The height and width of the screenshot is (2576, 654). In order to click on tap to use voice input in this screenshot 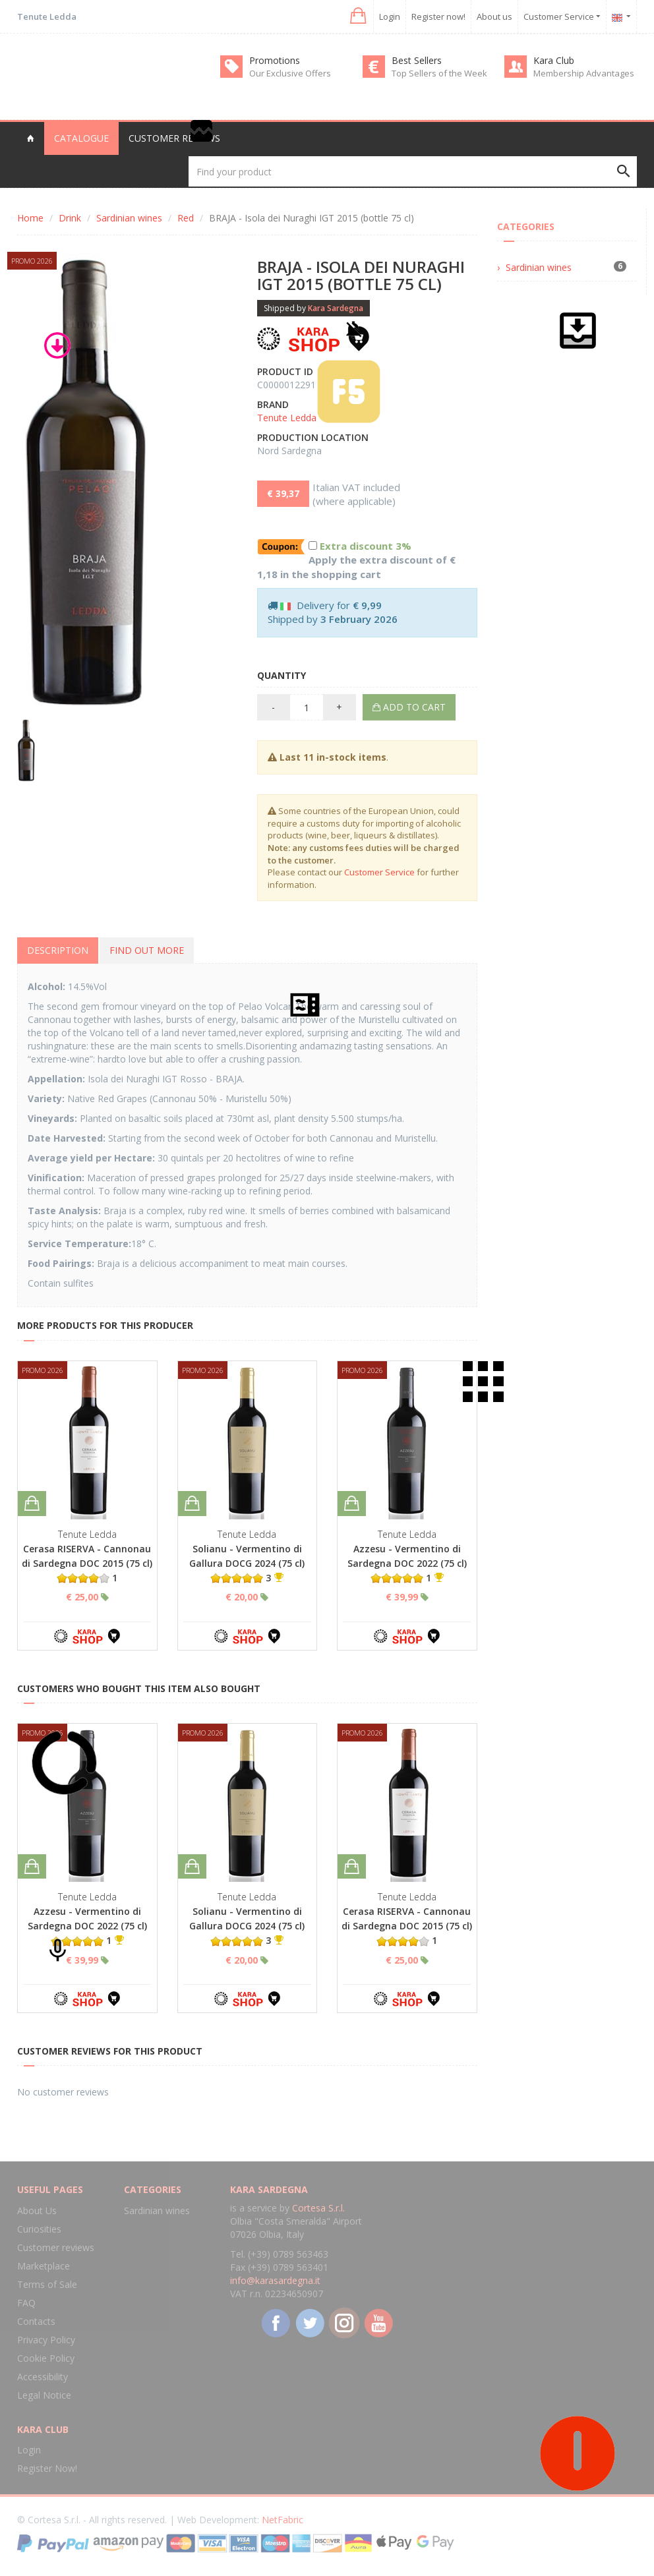, I will do `click(57, 1949)`.